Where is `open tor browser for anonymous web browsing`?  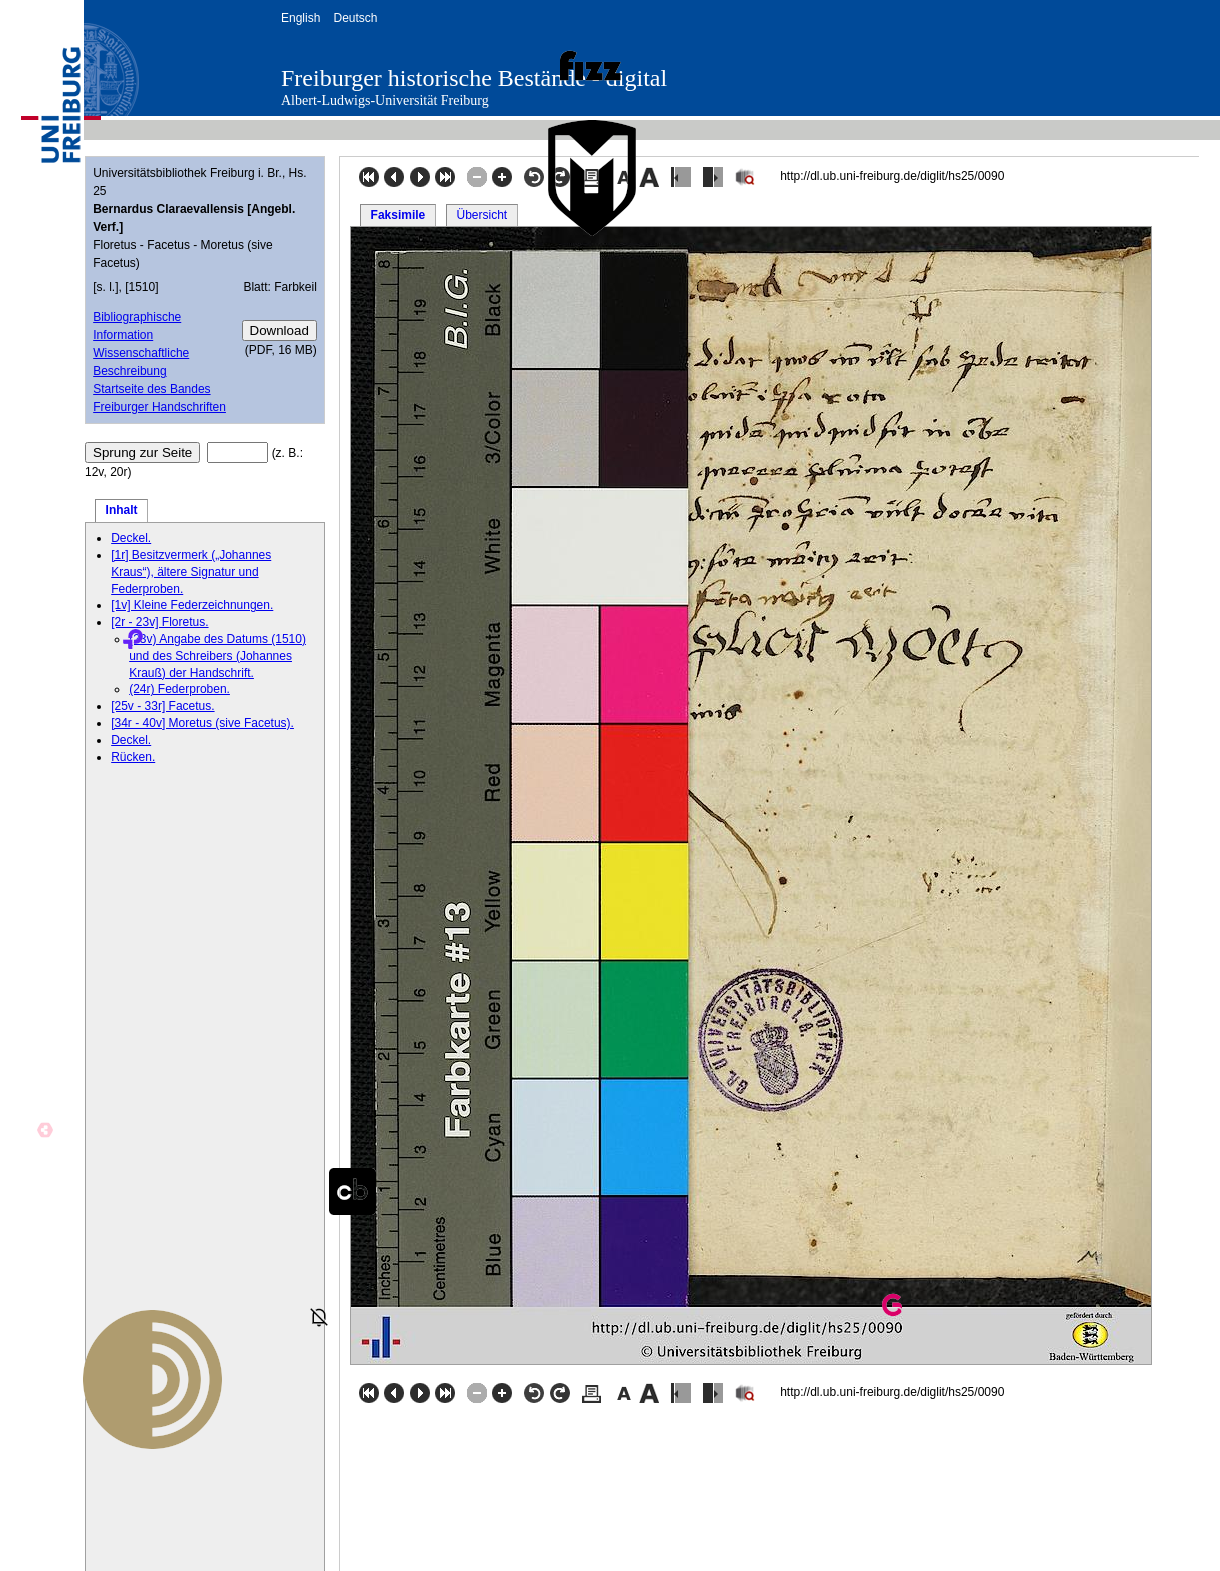 open tor browser for anonymous web browsing is located at coordinates (152, 1379).